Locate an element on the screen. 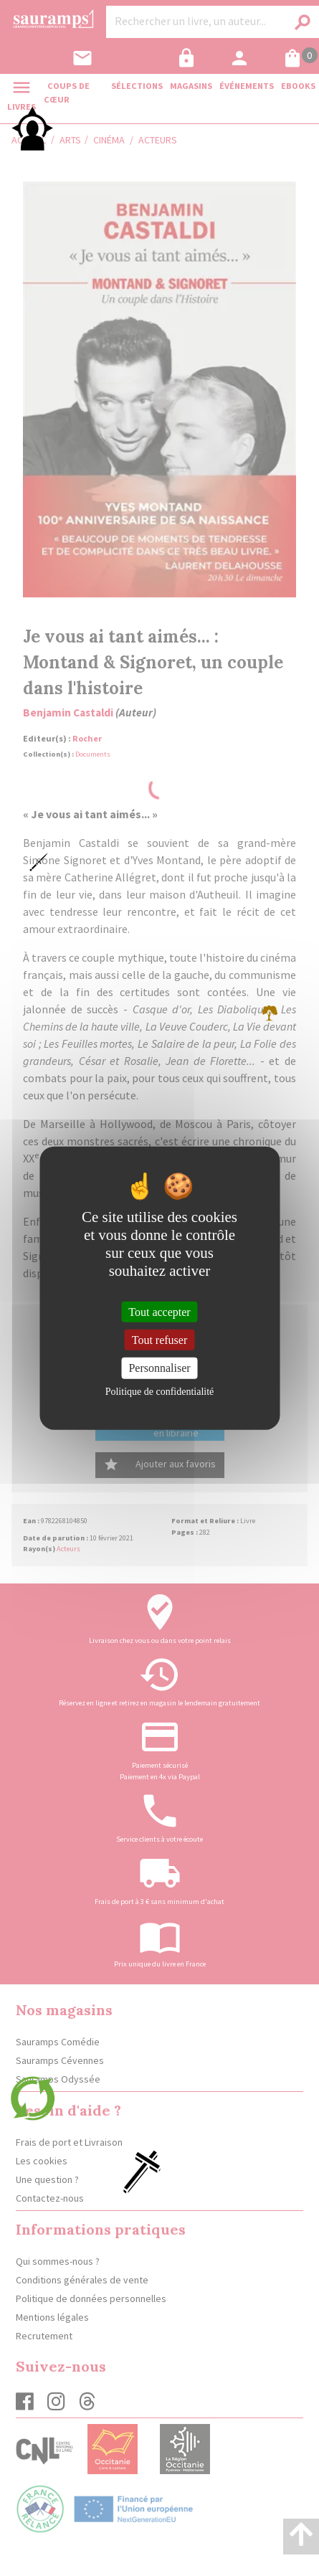 The width and height of the screenshot is (319, 2576). indicates a holy or divine character class is located at coordinates (32, 128).